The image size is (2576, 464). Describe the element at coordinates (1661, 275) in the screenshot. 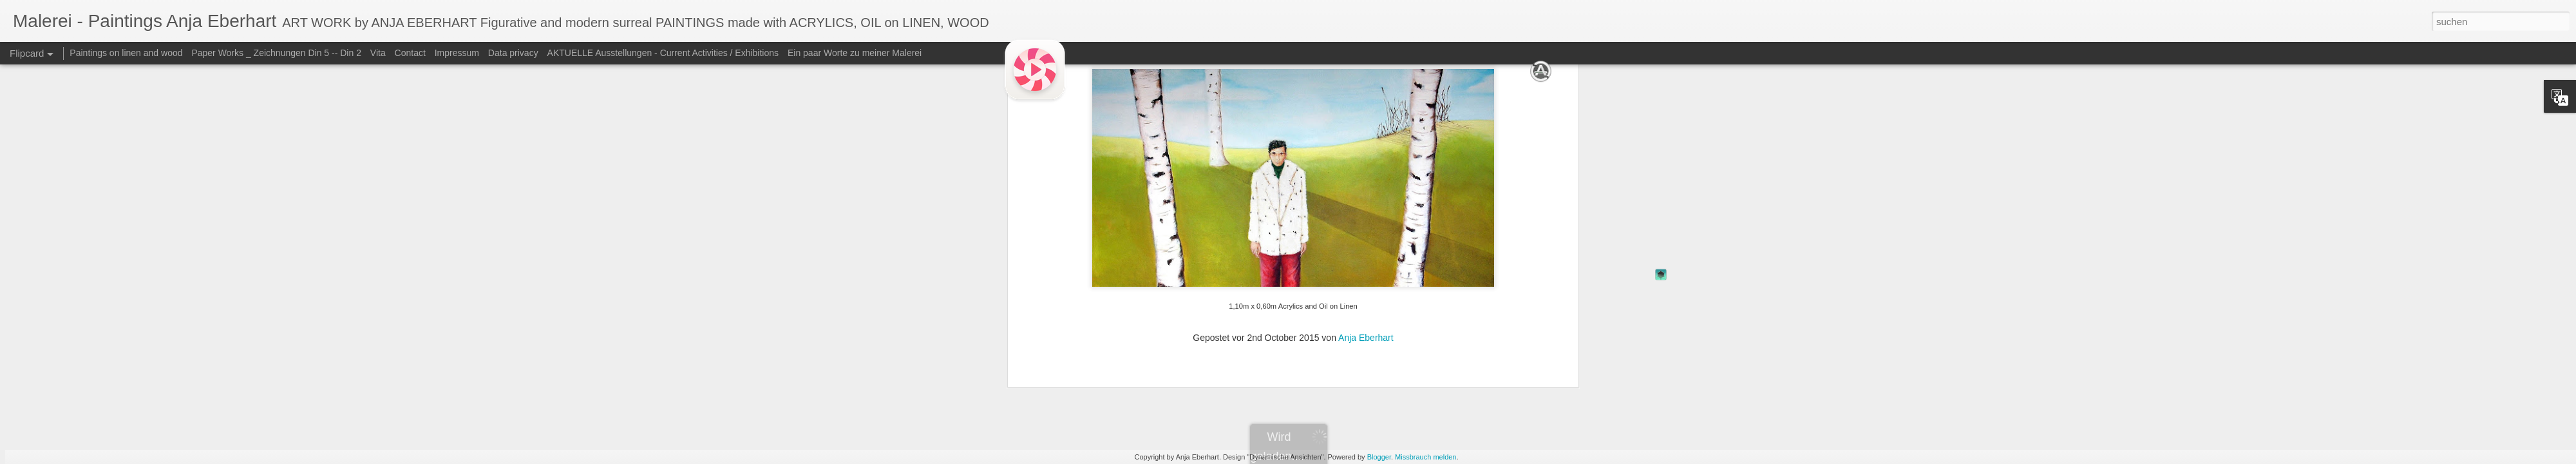

I see `launch the GNOME Mines game` at that location.